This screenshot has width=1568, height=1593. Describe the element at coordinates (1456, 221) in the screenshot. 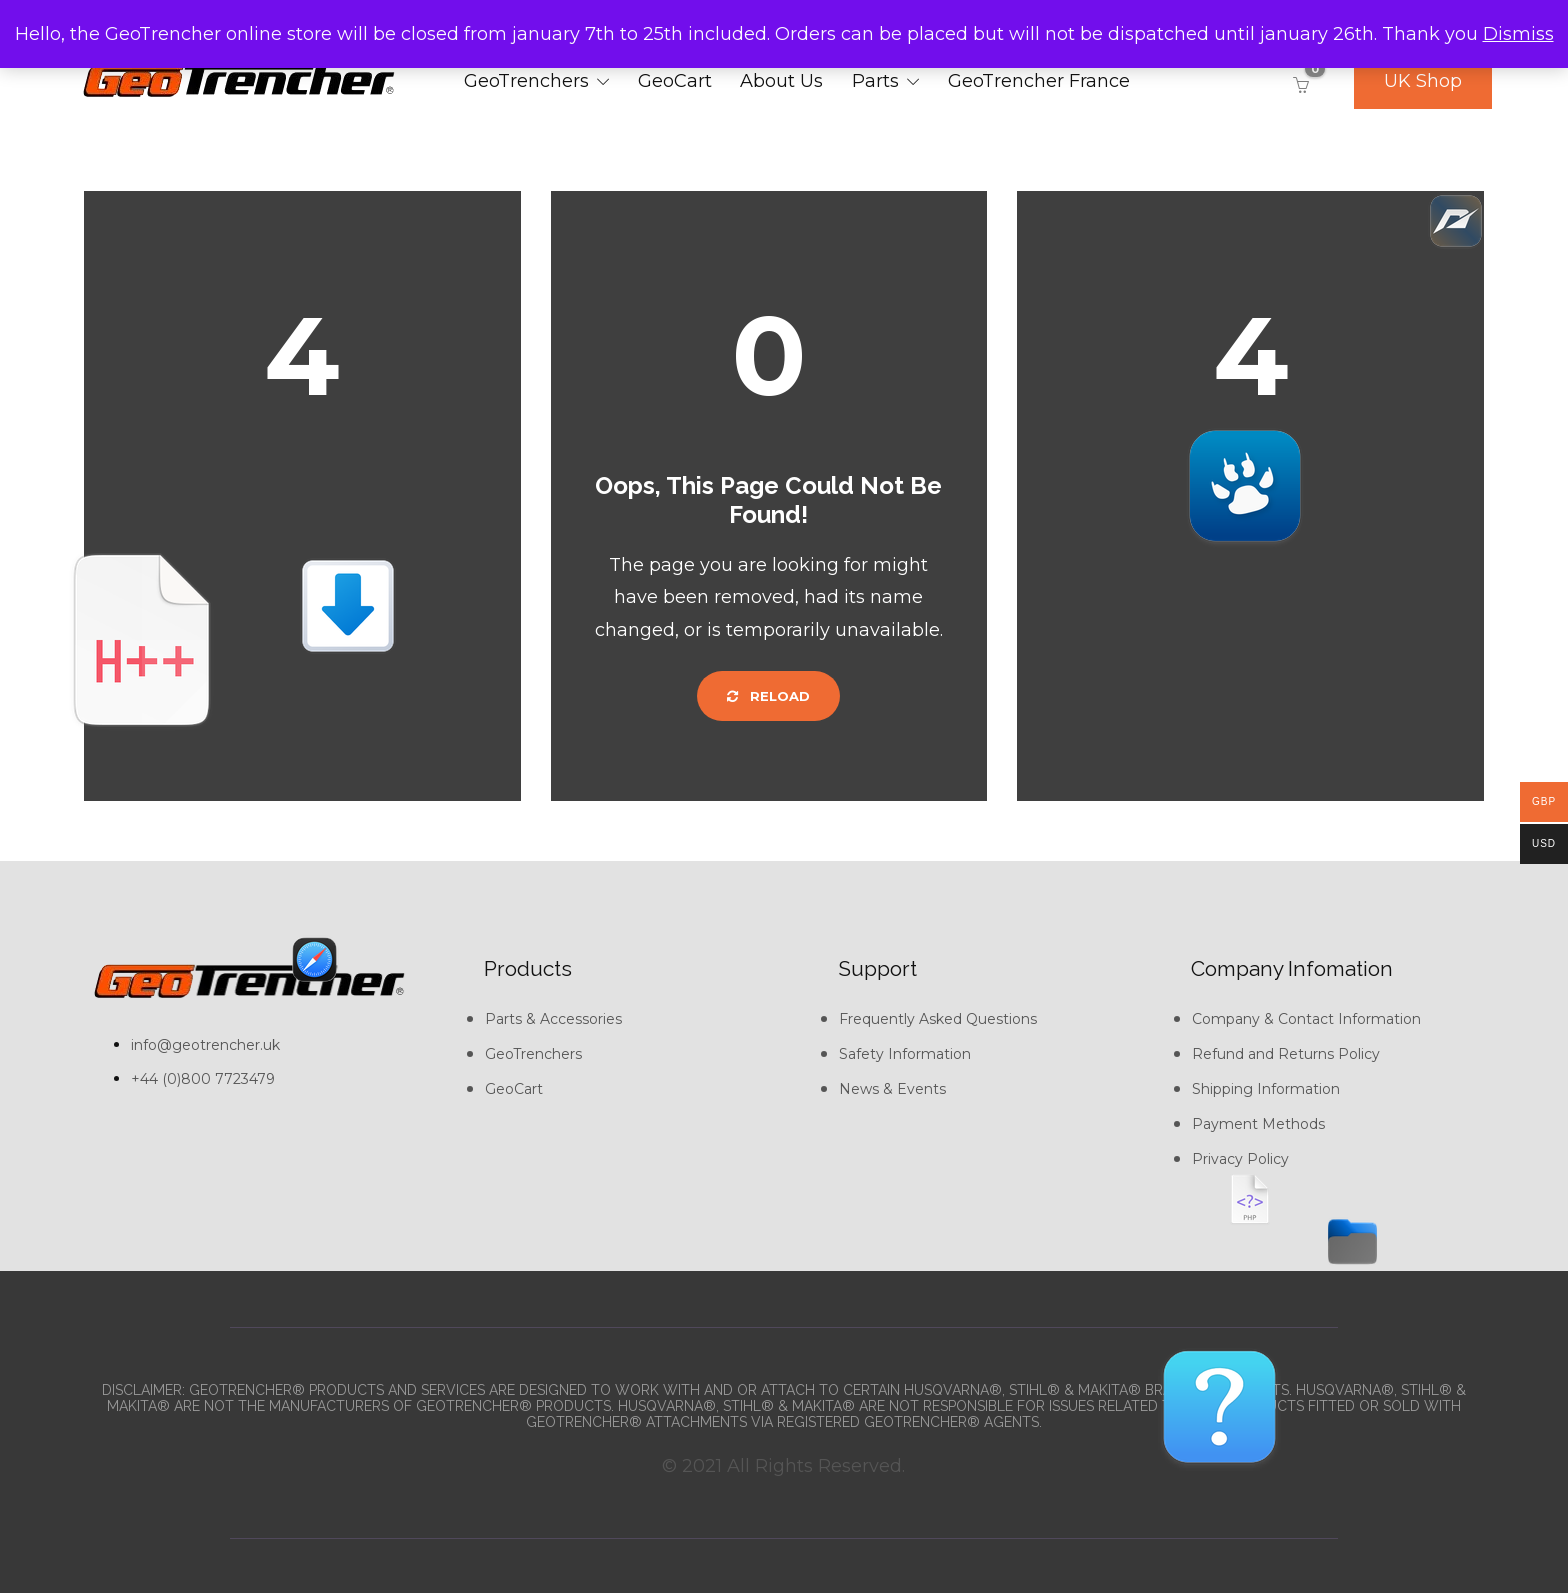

I see `launch need for speed no limits game` at that location.